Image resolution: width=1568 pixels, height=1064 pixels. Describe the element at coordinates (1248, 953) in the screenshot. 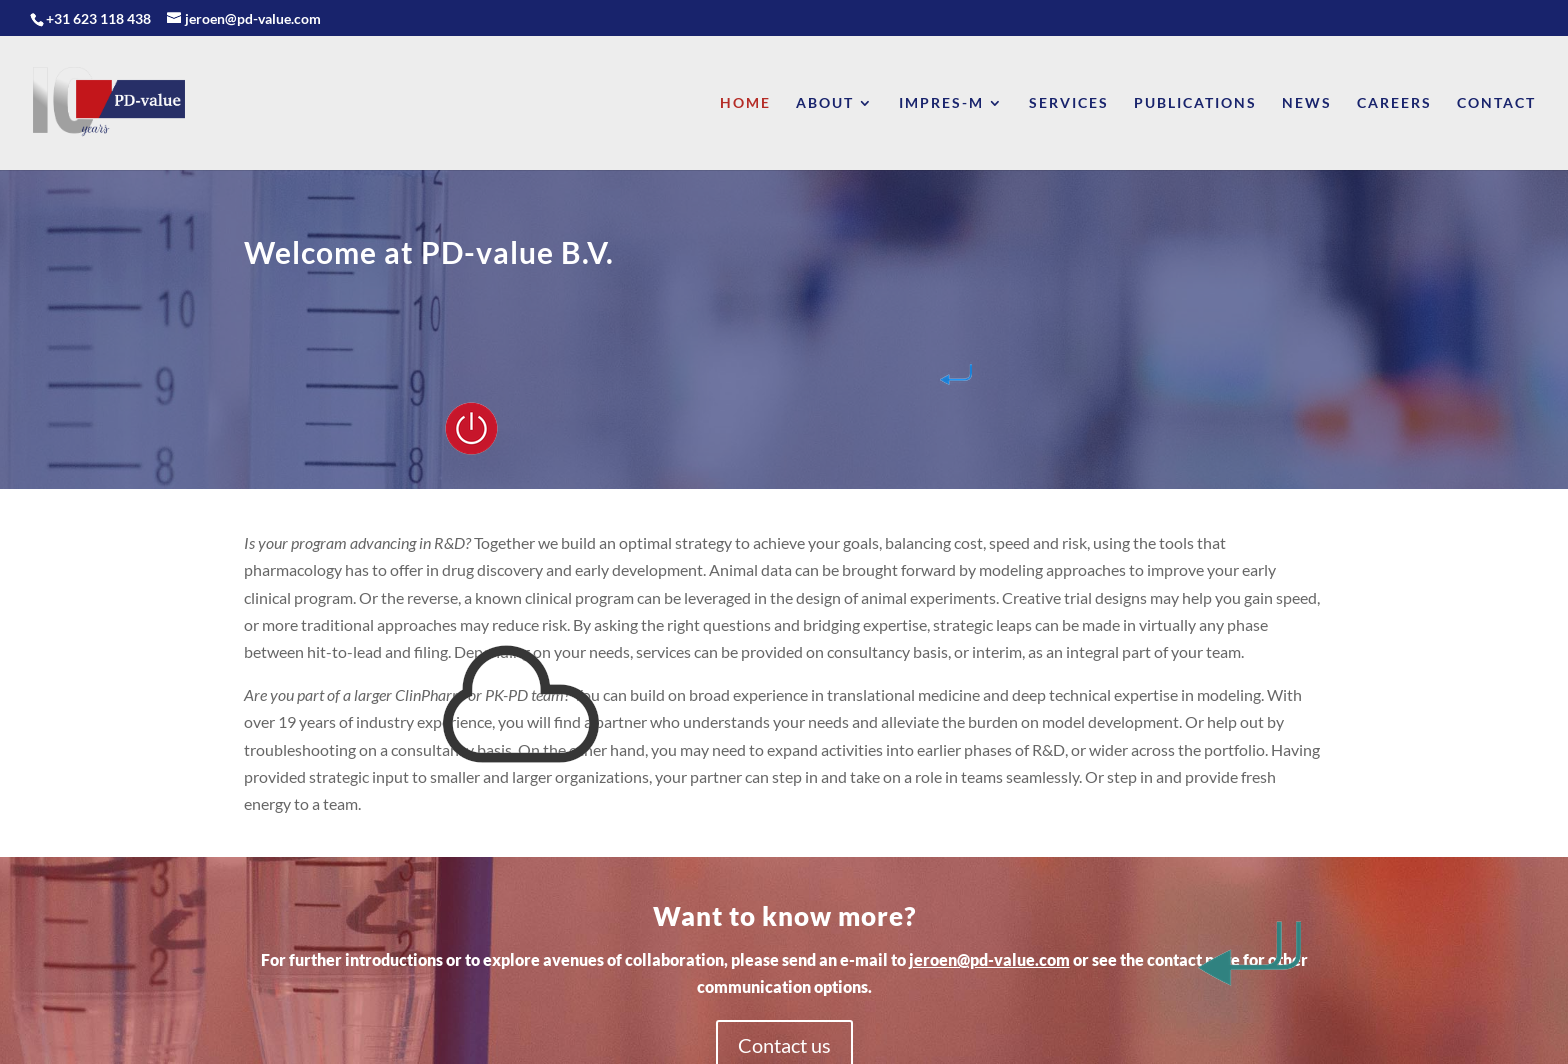

I see `reply to all recipients of an email` at that location.